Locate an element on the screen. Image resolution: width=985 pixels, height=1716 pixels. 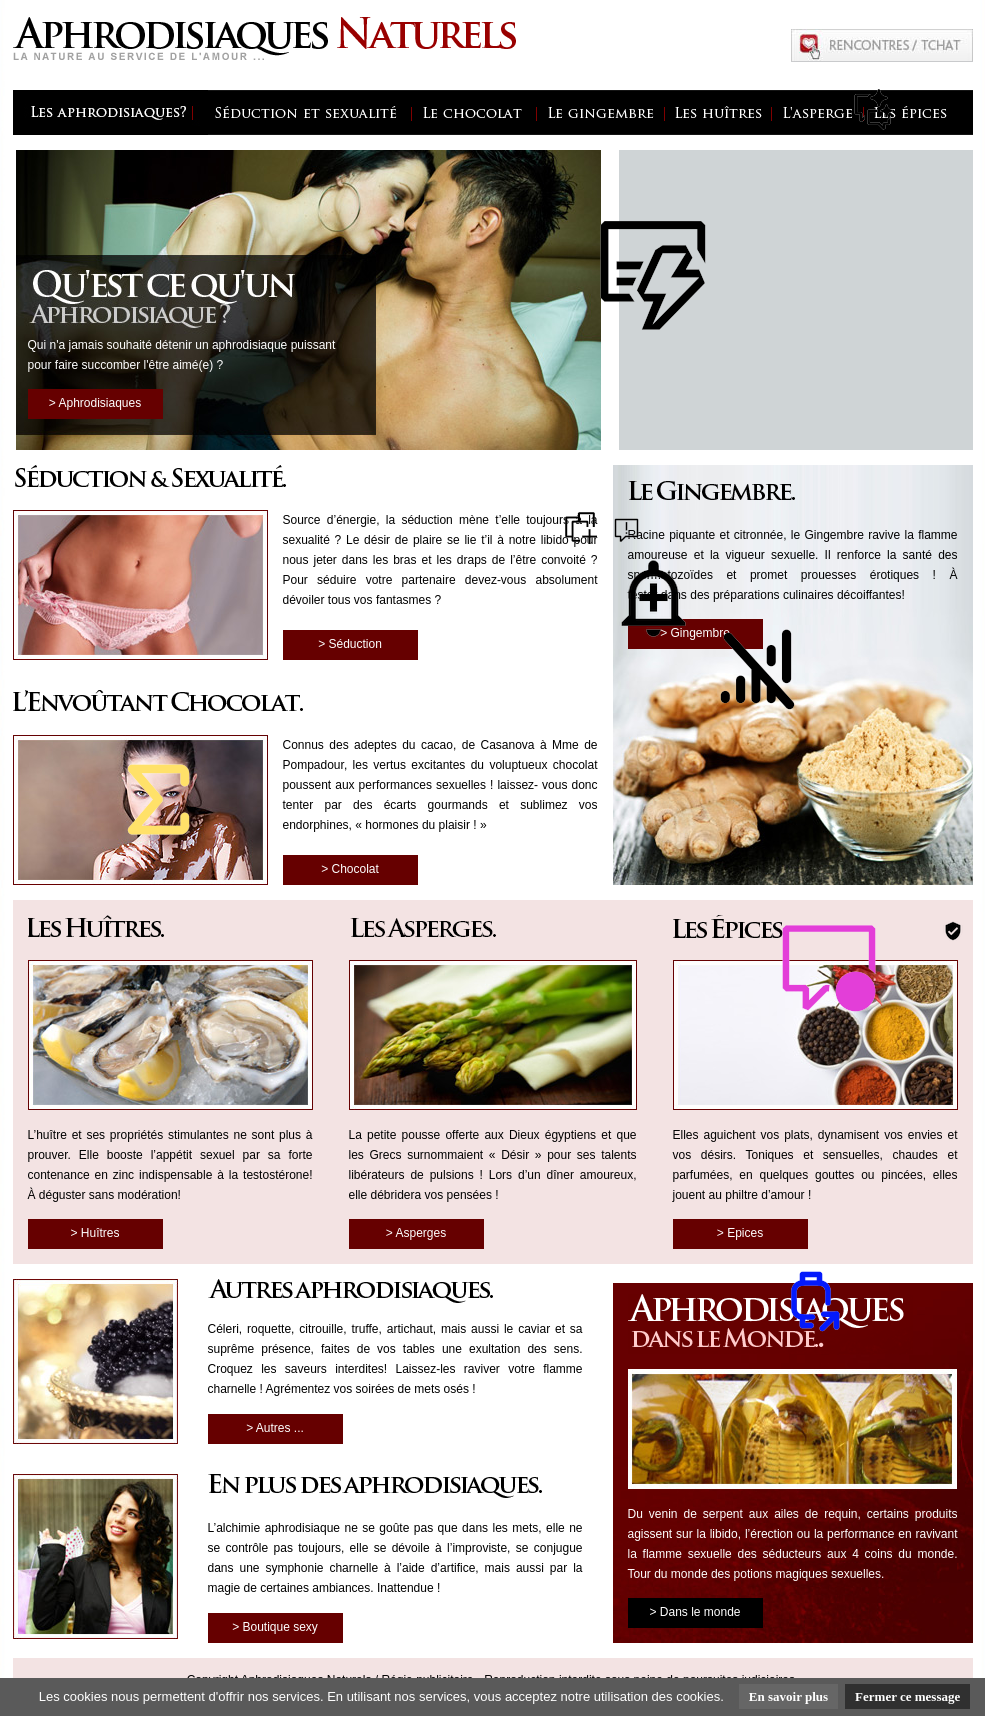
configure github actions workflow is located at coordinates (648, 277).